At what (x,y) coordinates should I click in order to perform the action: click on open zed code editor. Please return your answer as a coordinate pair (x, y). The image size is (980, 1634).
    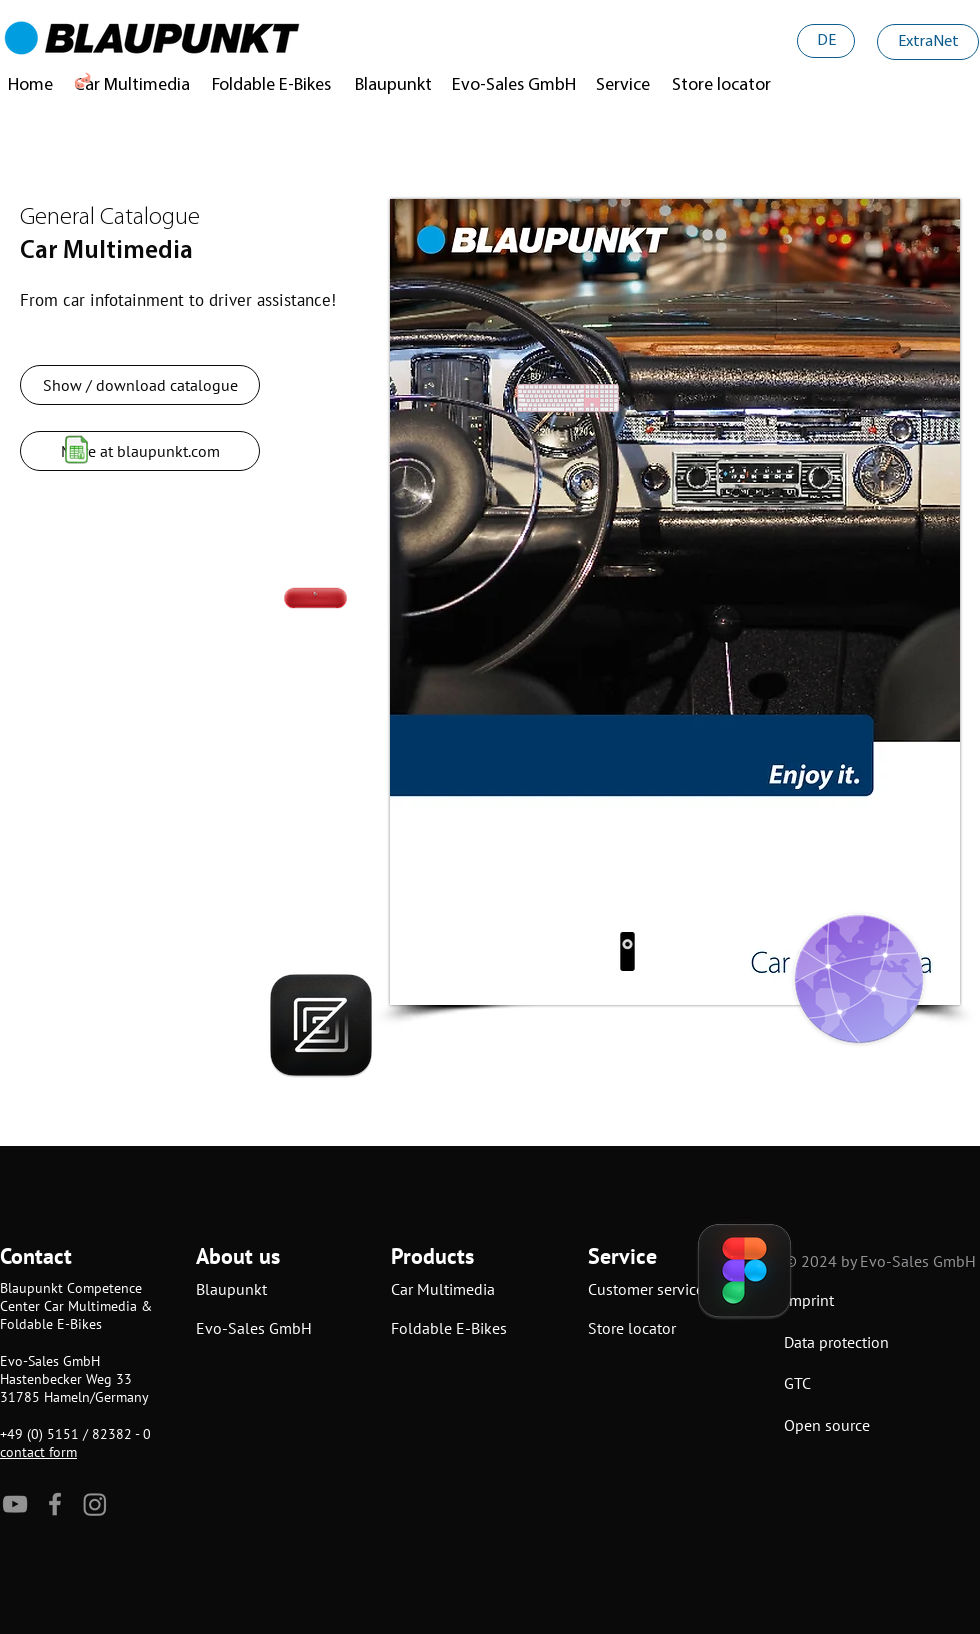
    Looking at the image, I should click on (321, 1025).